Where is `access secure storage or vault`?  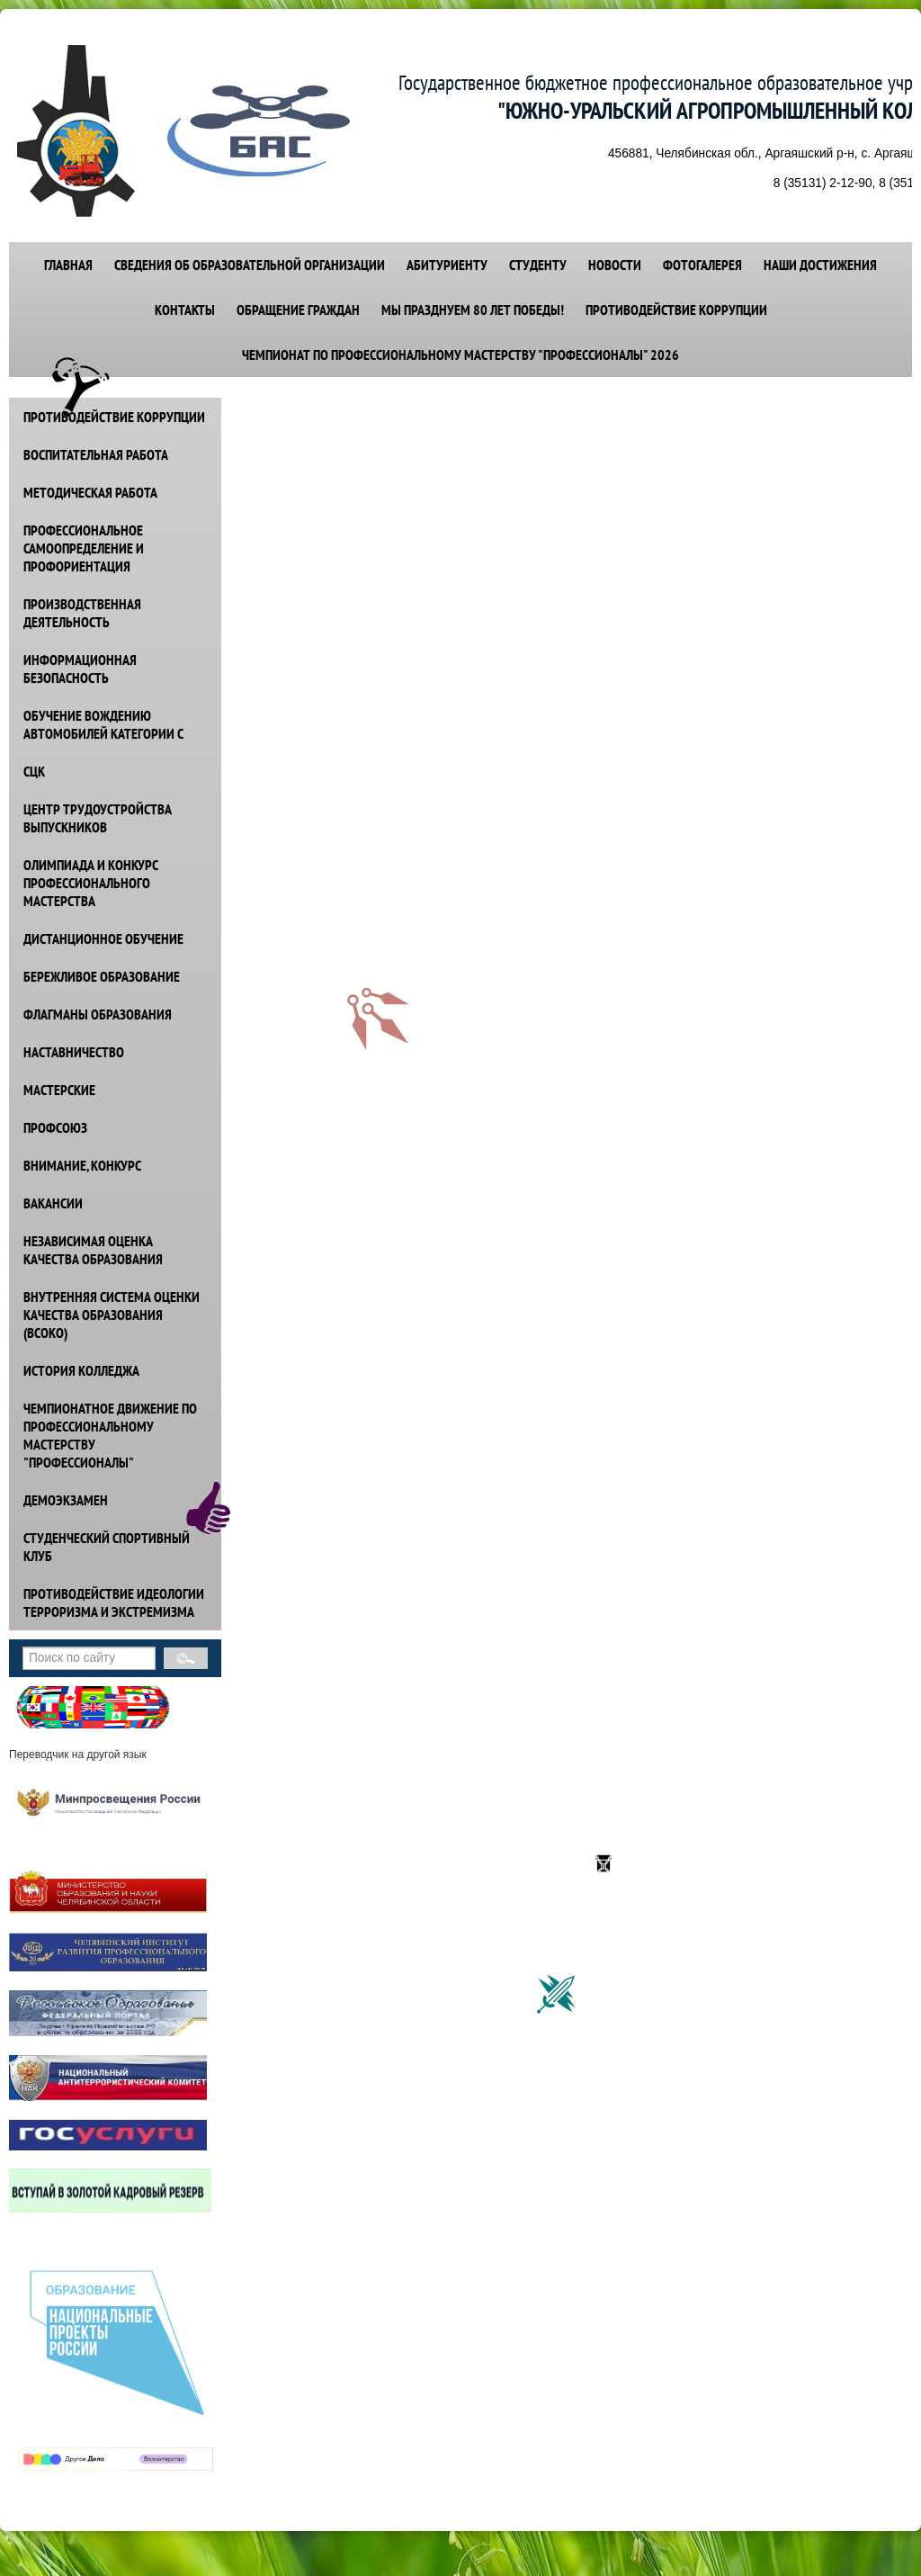
access secure storage or vault is located at coordinates (604, 1863).